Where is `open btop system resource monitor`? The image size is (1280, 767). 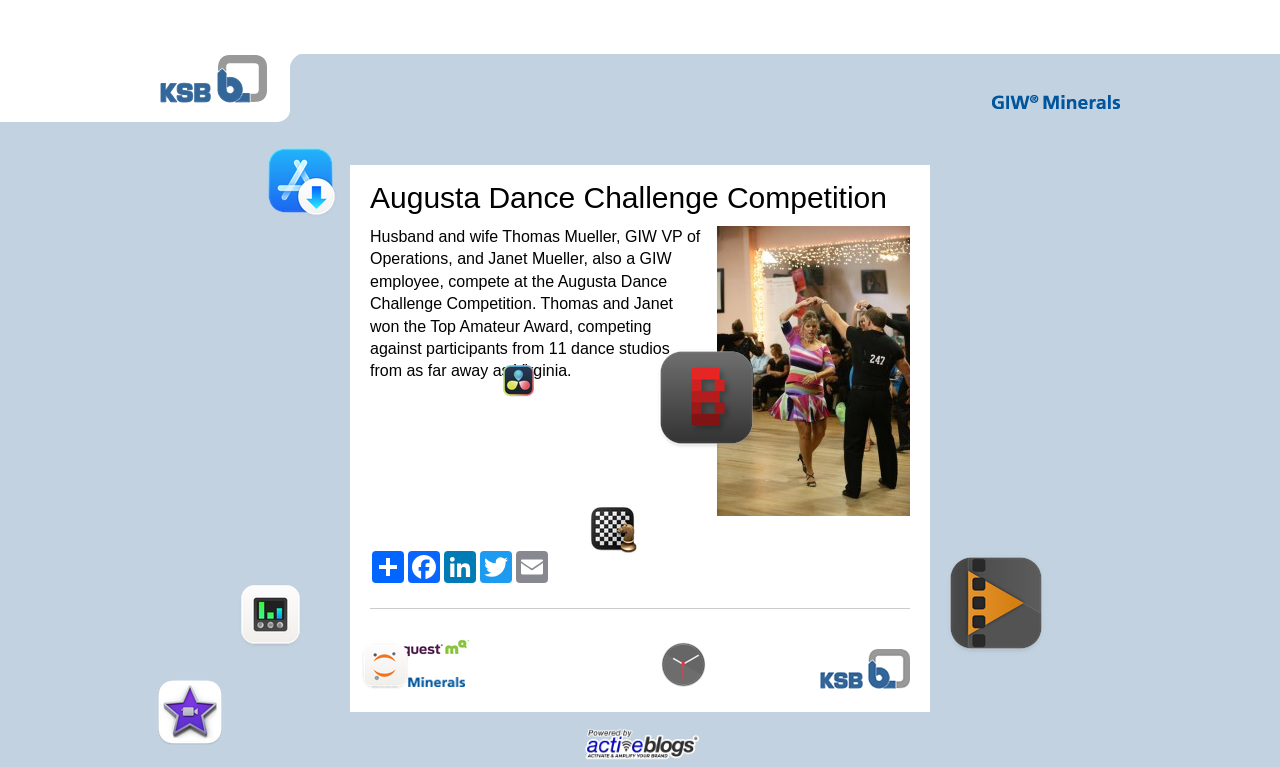
open btop system resource monitor is located at coordinates (706, 397).